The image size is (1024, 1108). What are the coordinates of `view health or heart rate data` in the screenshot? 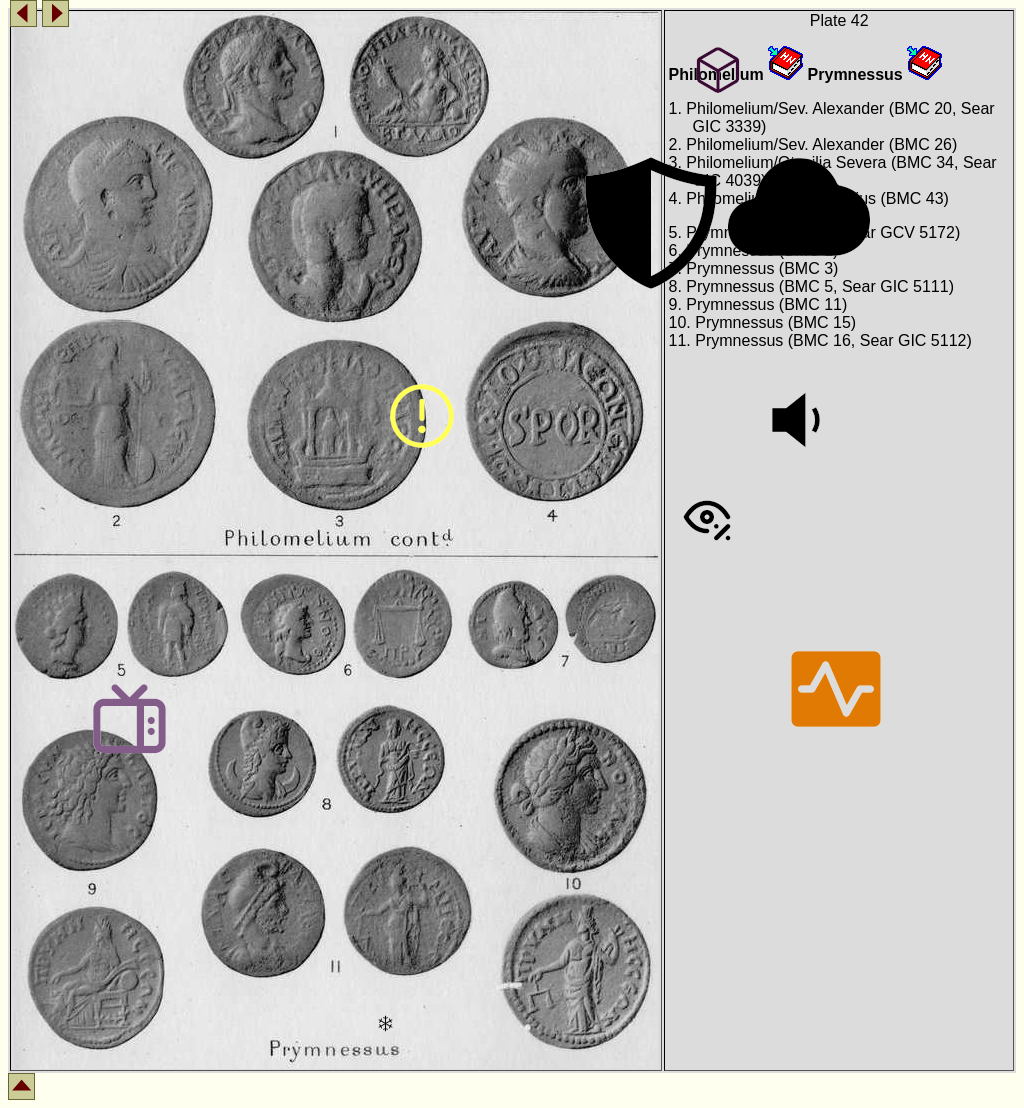 It's located at (836, 689).